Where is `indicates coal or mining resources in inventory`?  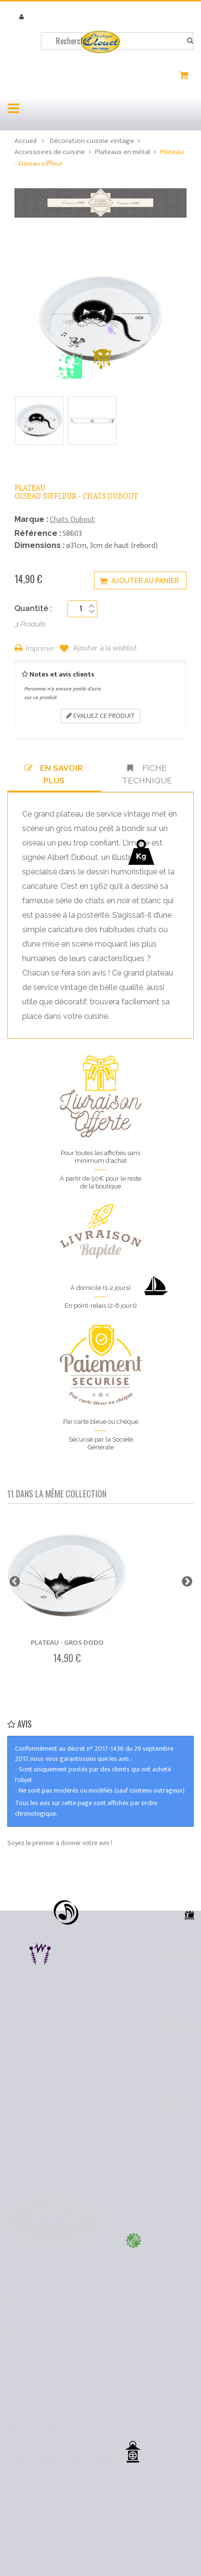
indicates coal or mining resources in inventory is located at coordinates (189, 1915).